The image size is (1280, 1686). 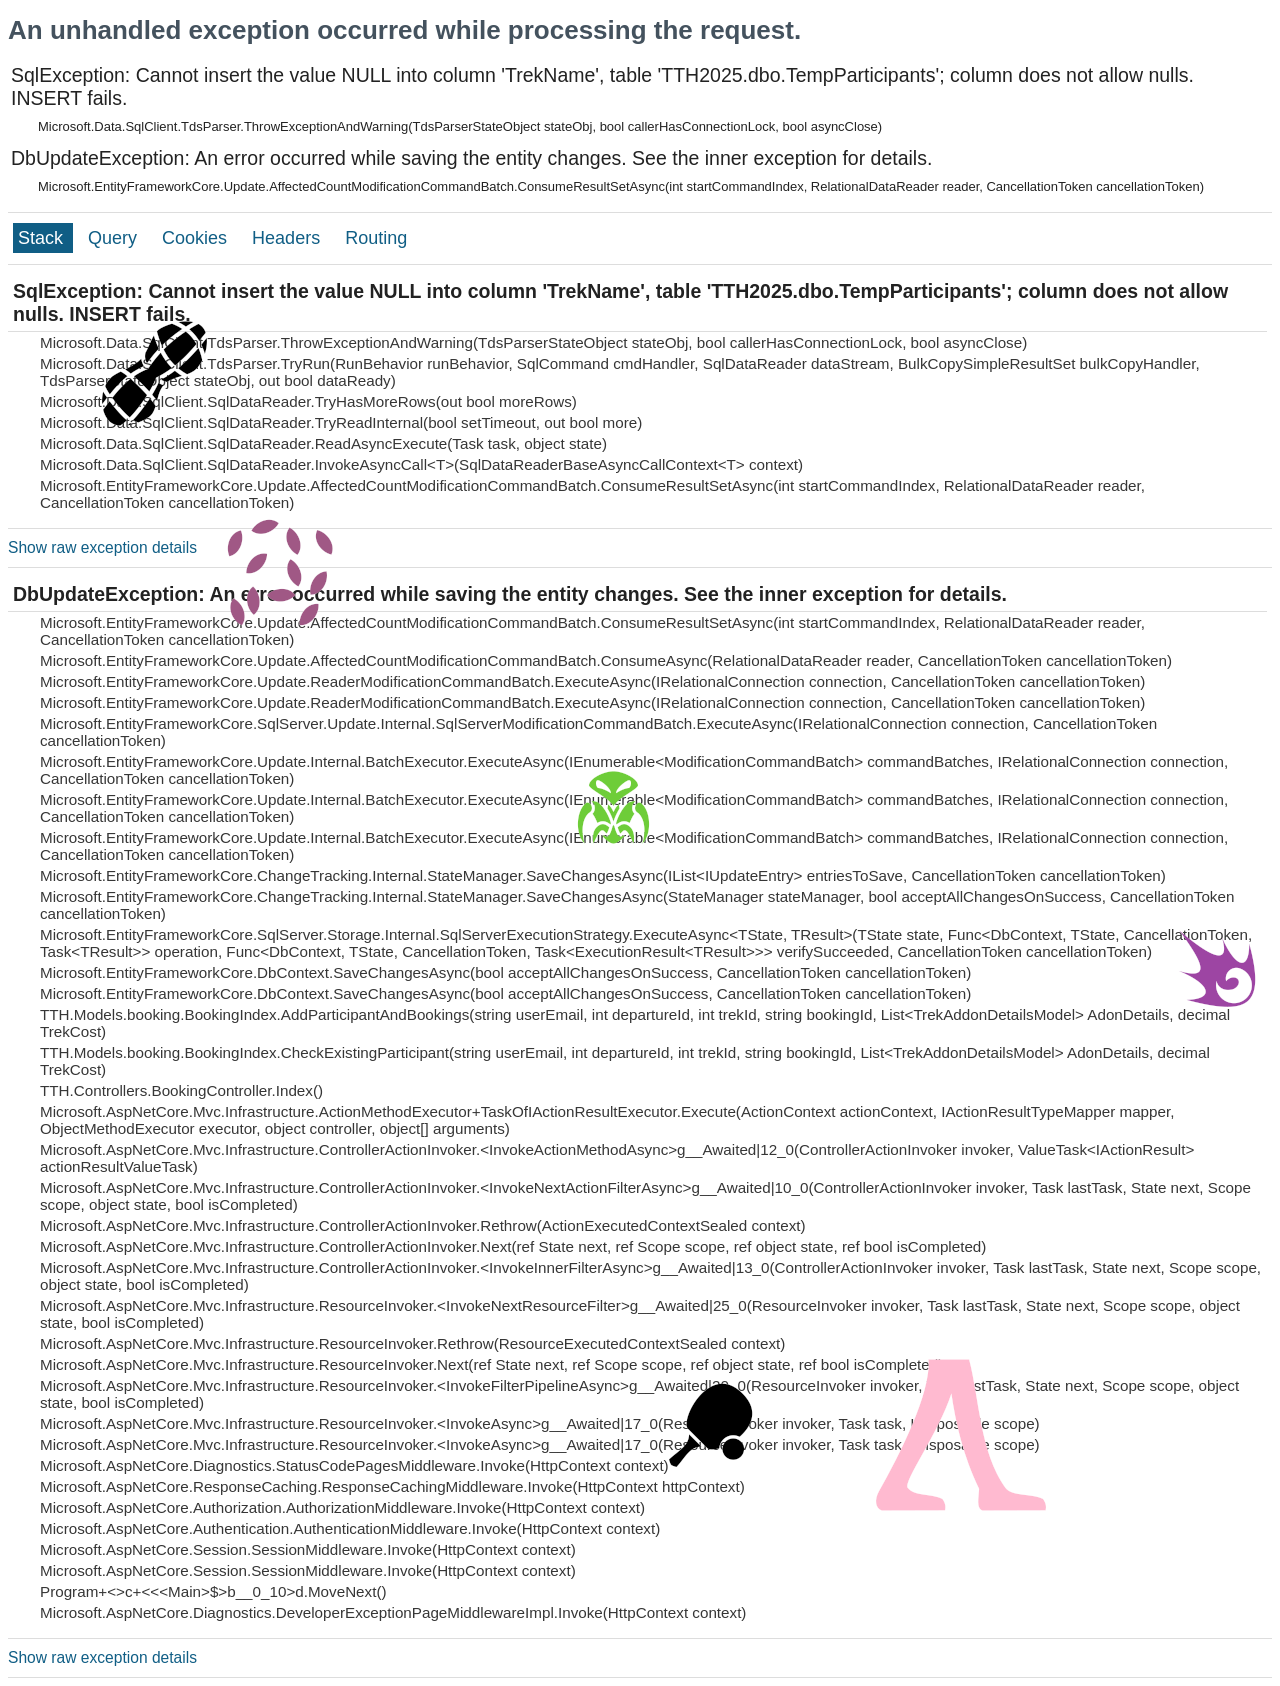 What do you see at coordinates (961, 1435) in the screenshot?
I see `indicates walking or movement action` at bounding box center [961, 1435].